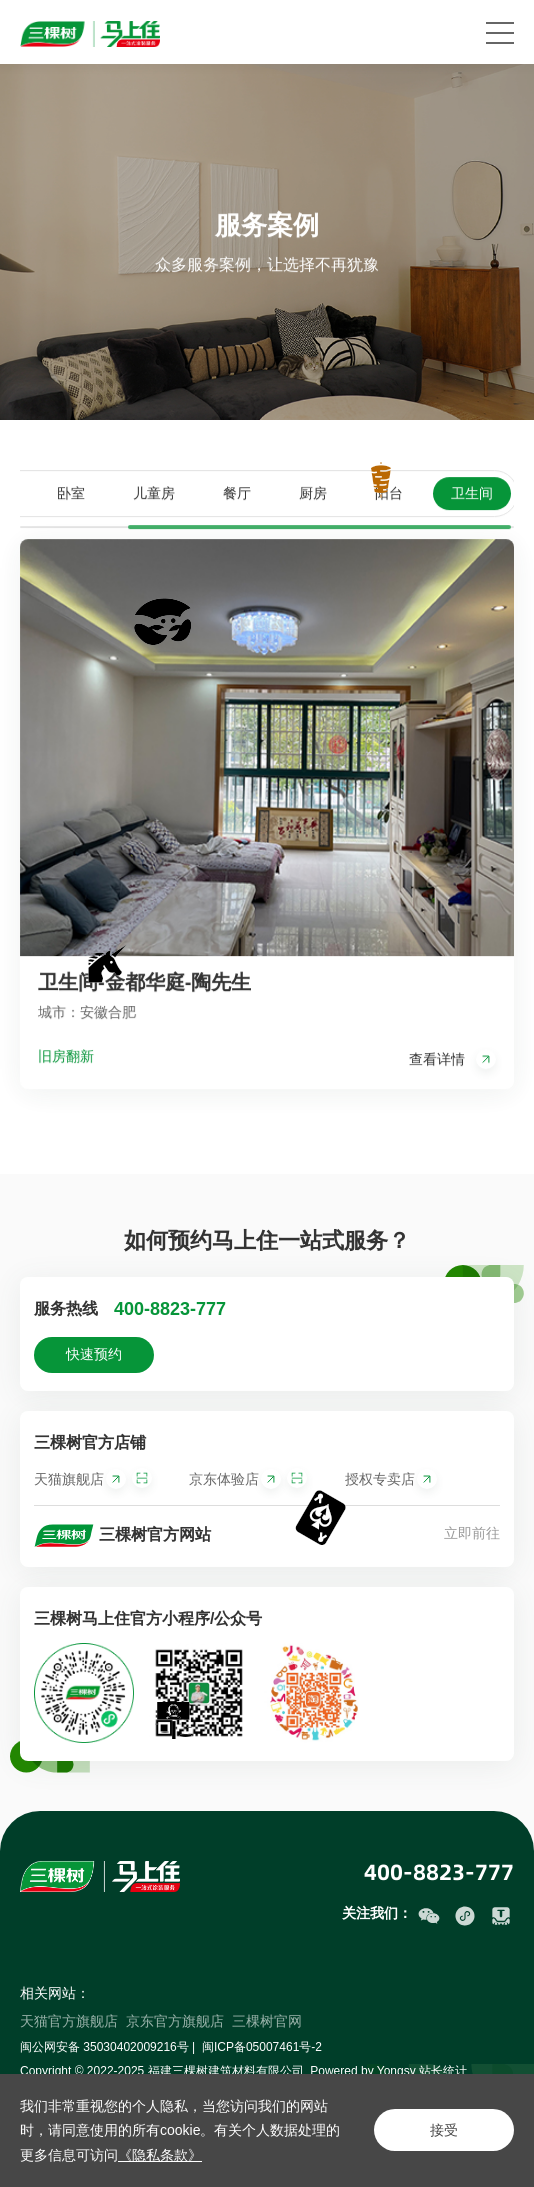 Image resolution: width=534 pixels, height=2187 pixels. What do you see at coordinates (107, 963) in the screenshot?
I see `access fantasy or mythical creature content` at bounding box center [107, 963].